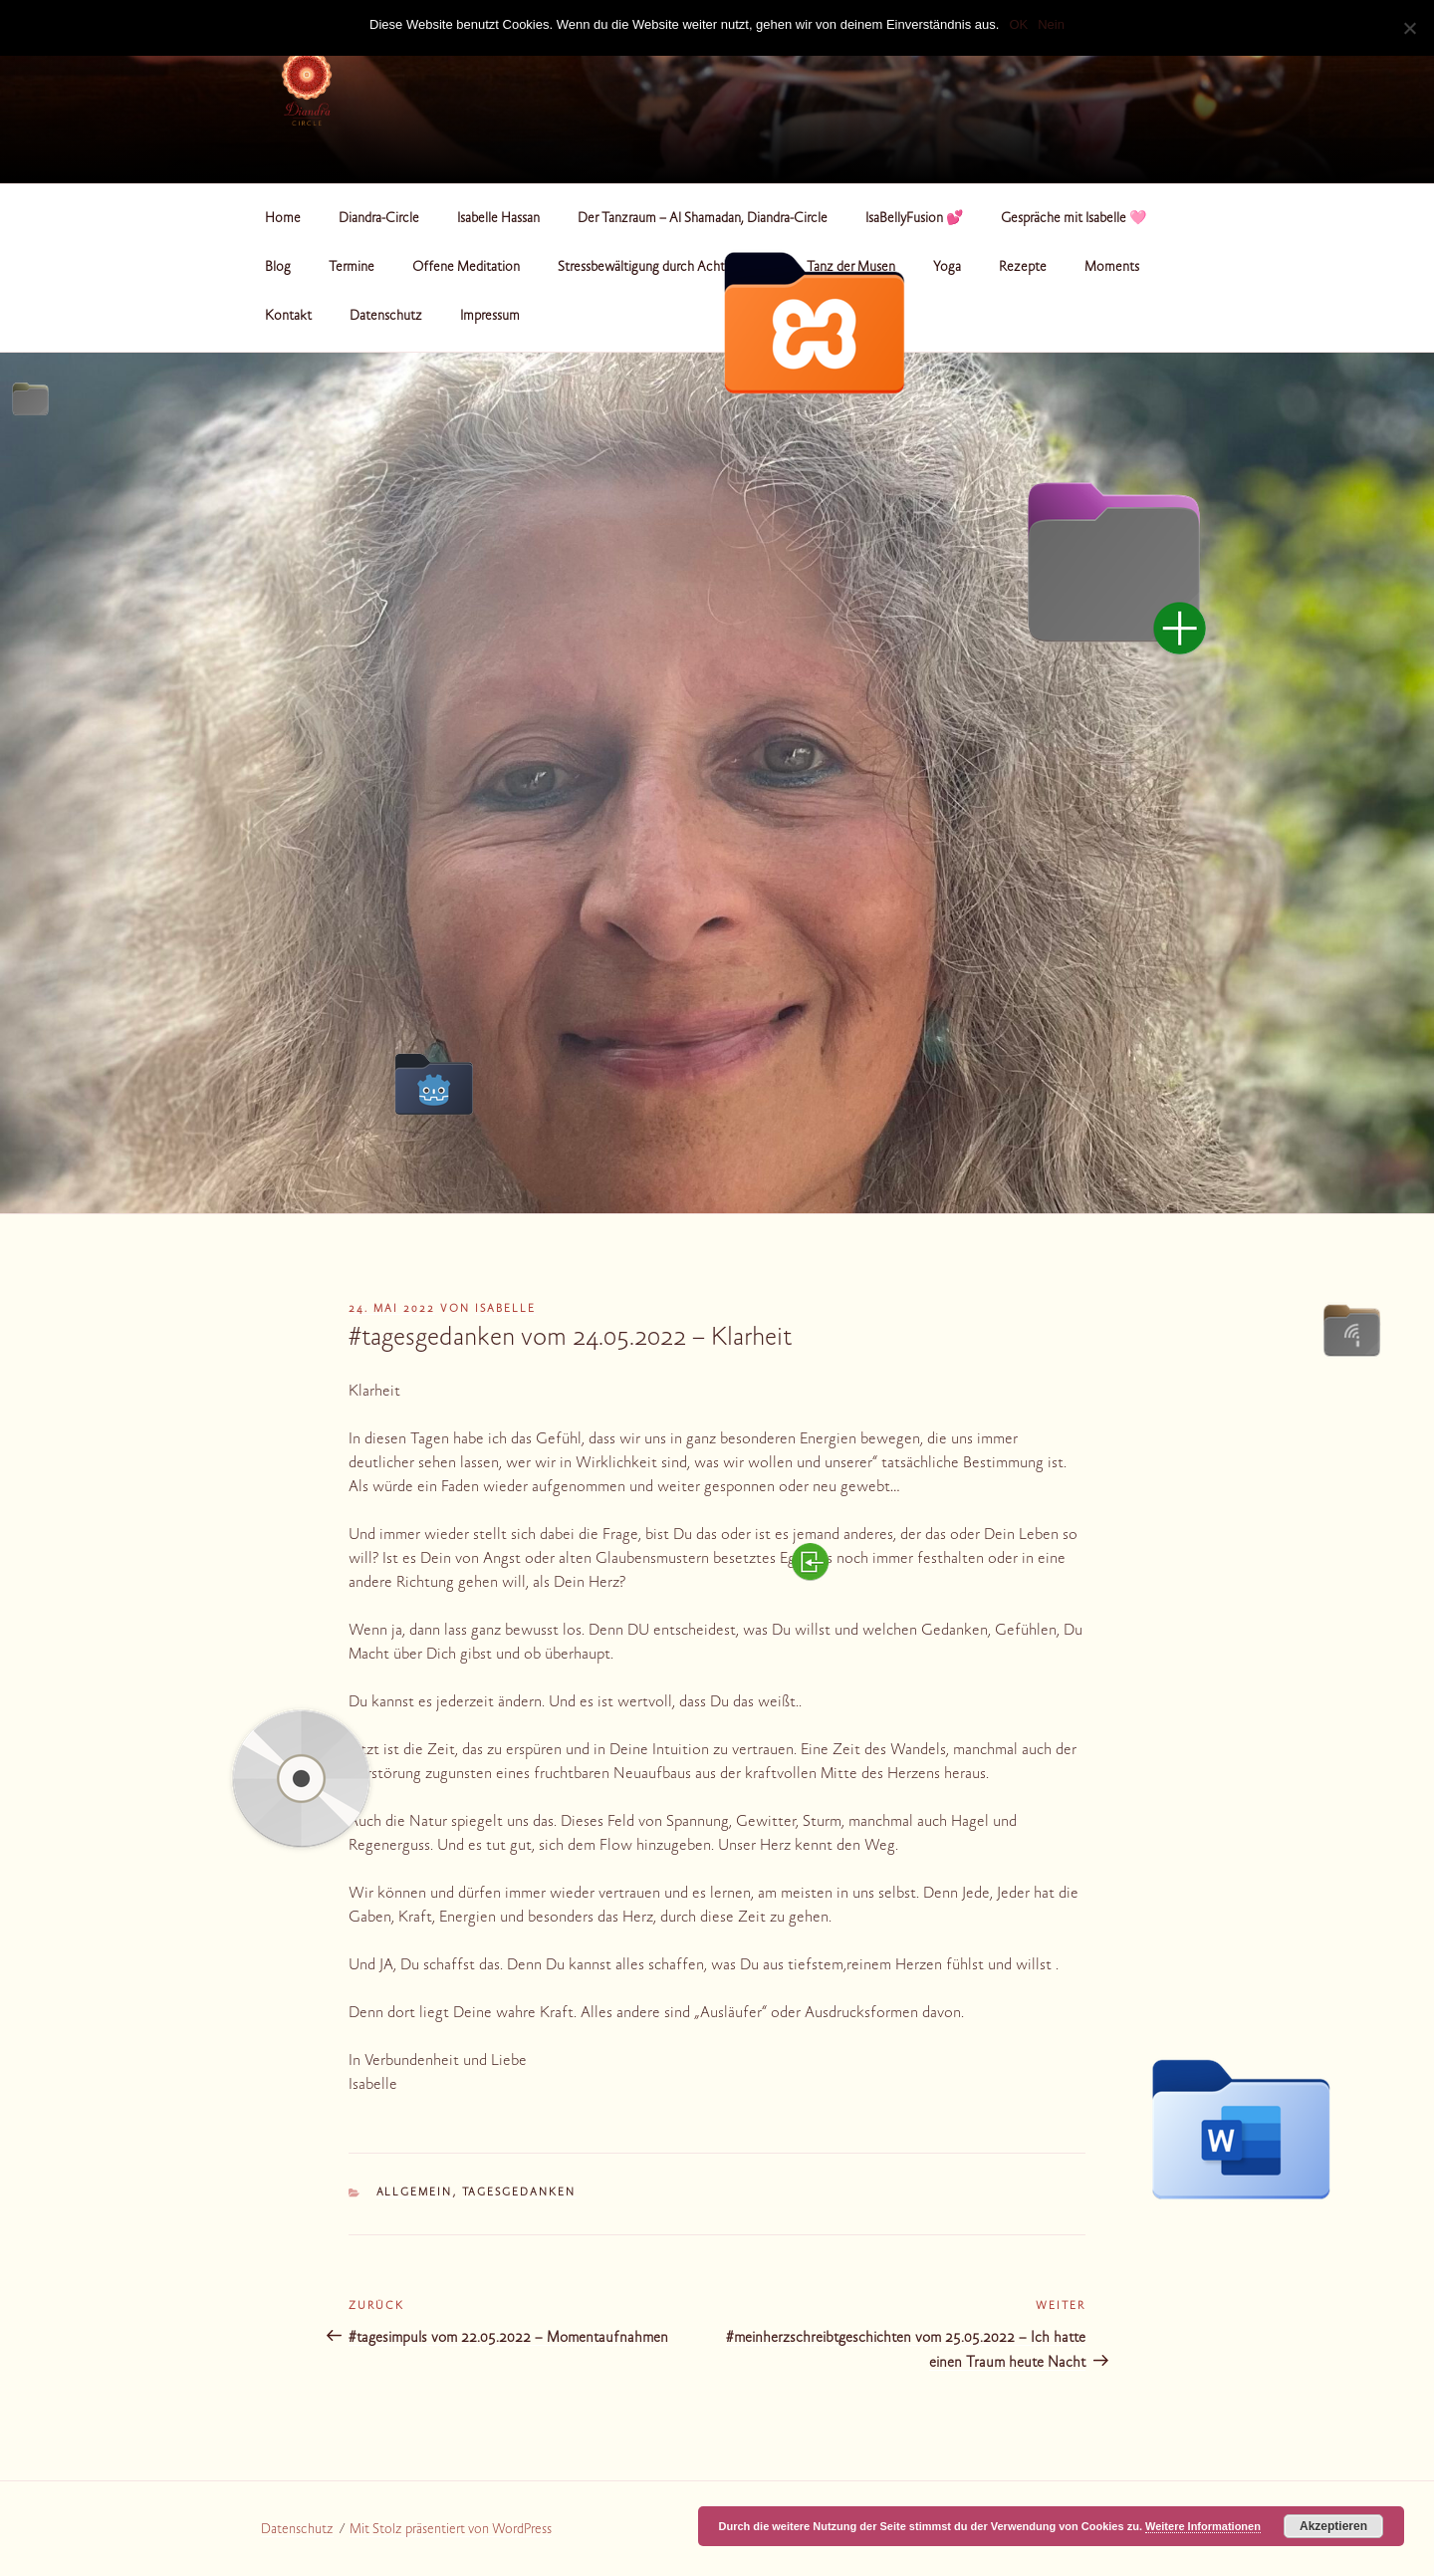 This screenshot has height=2576, width=1434. What do you see at coordinates (814, 328) in the screenshot?
I see `open XAMPP local server files folder` at bounding box center [814, 328].